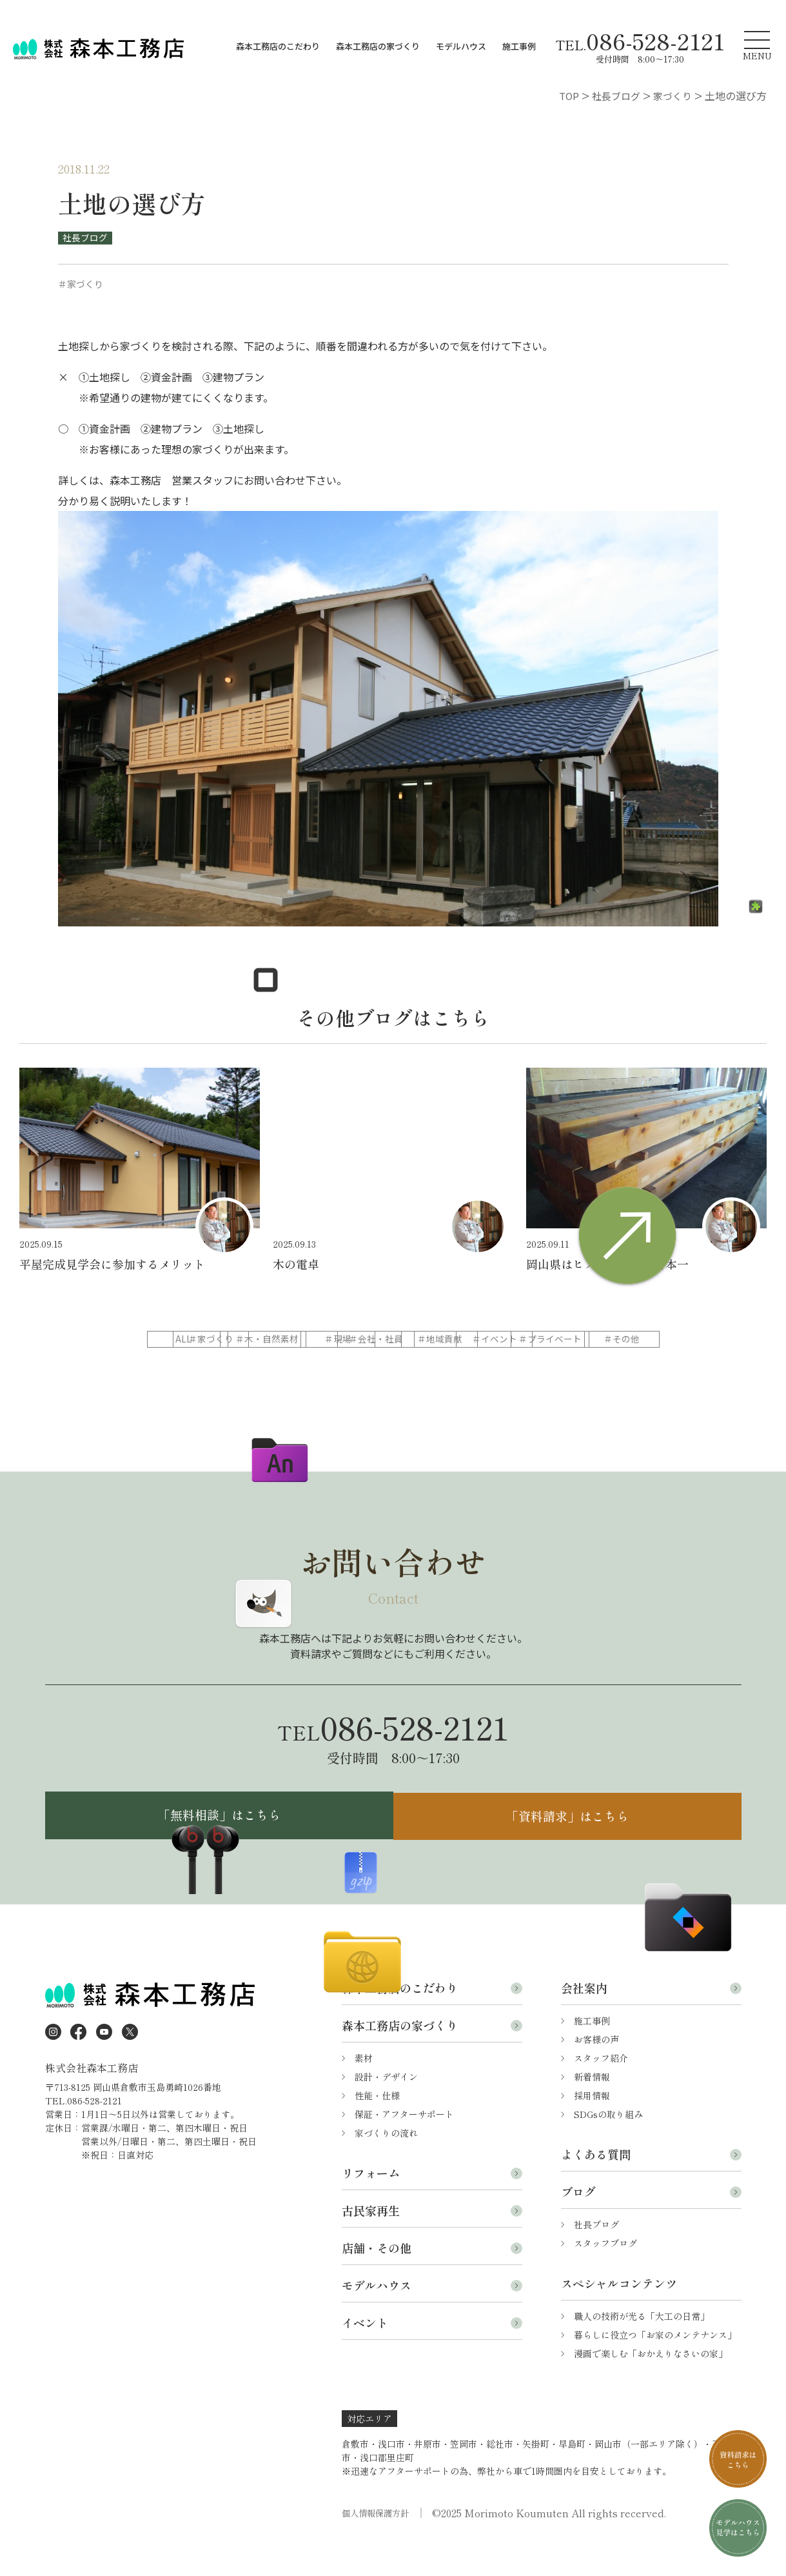  What do you see at coordinates (279, 1461) in the screenshot?
I see `open folder containing Adobe Animate project files` at bounding box center [279, 1461].